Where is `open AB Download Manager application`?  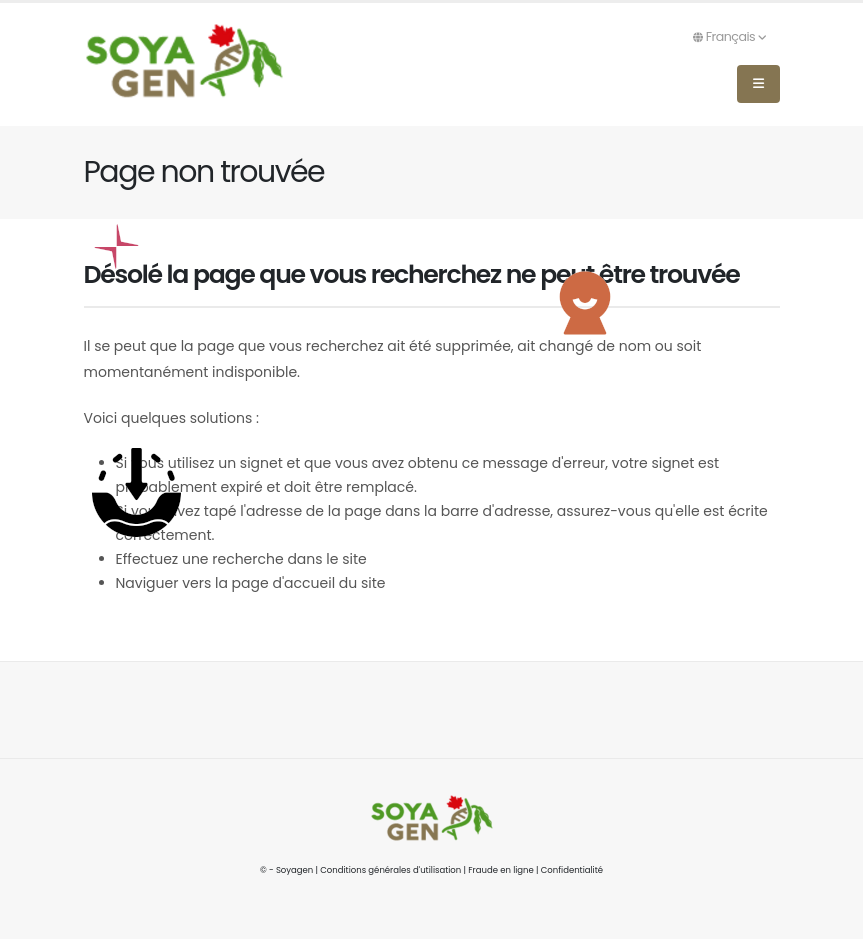 open AB Download Manager application is located at coordinates (136, 492).